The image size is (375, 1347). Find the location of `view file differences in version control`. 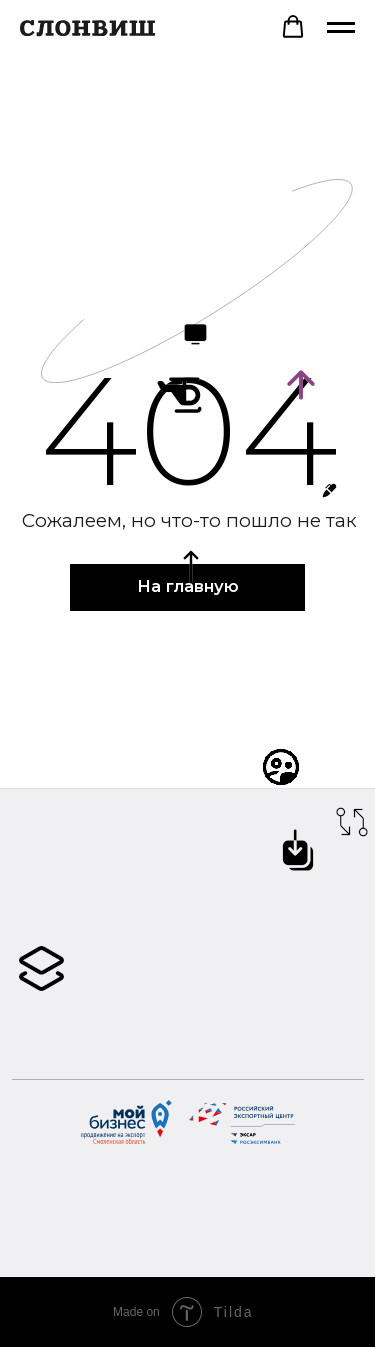

view file differences in version control is located at coordinates (352, 822).